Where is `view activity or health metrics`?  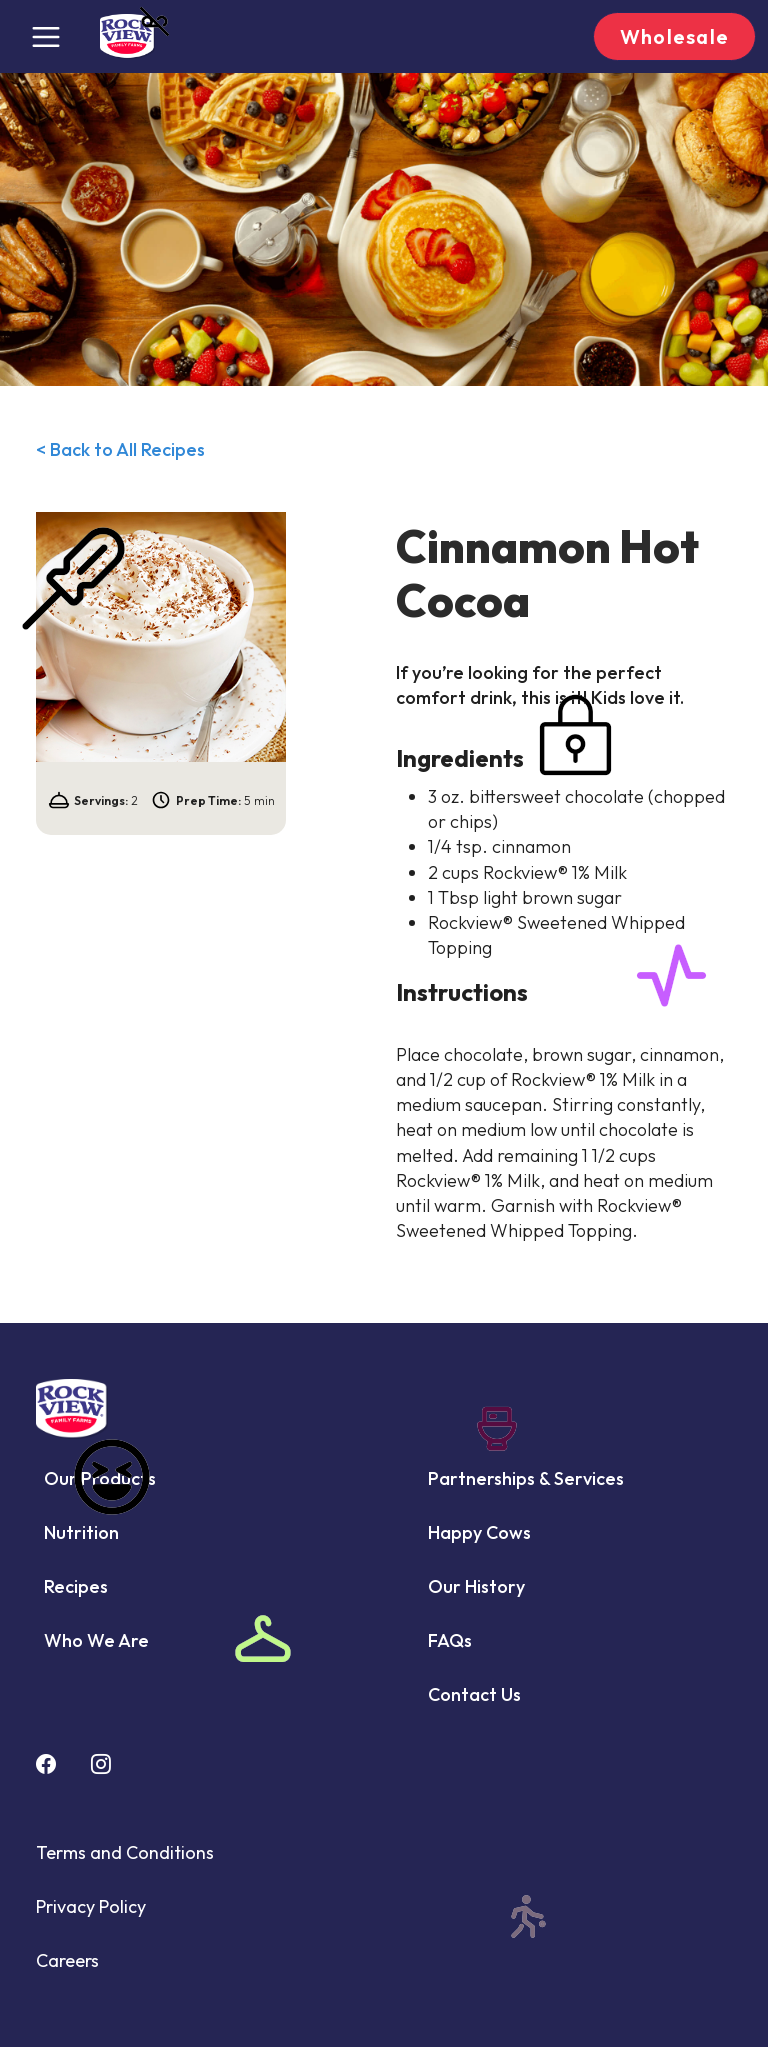 view activity or health metrics is located at coordinates (671, 975).